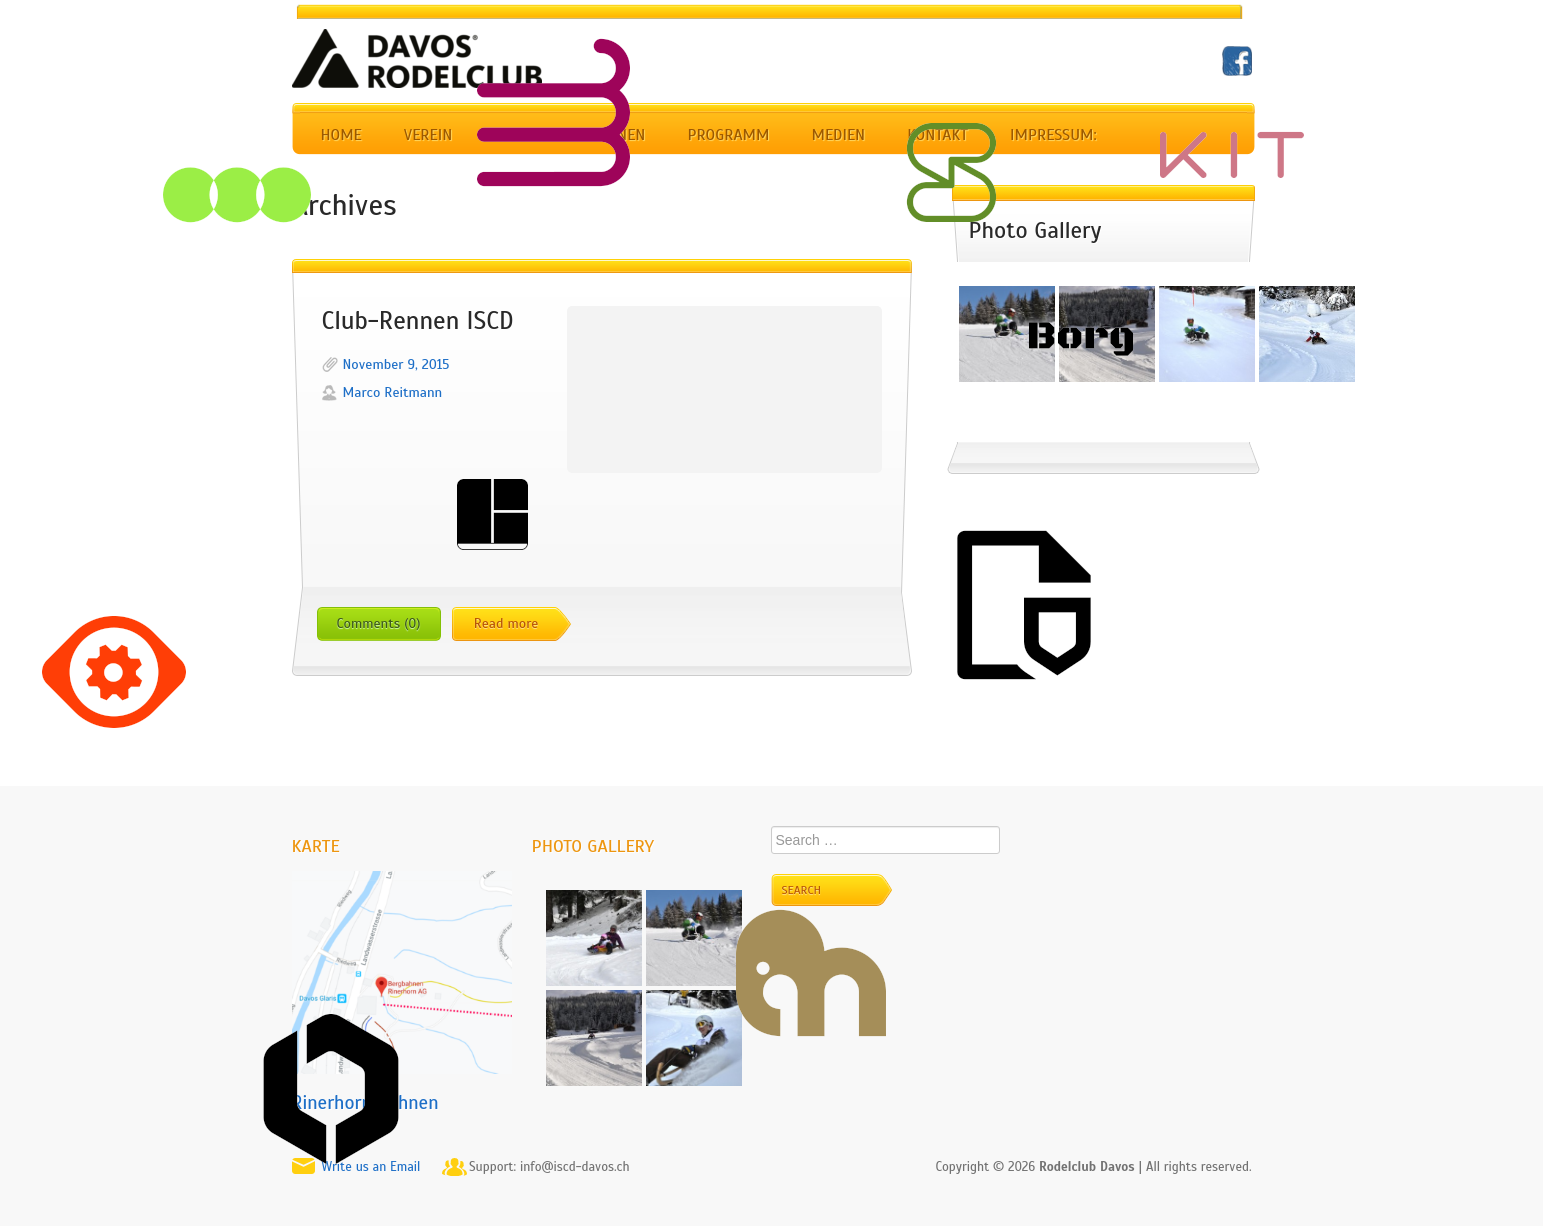  I want to click on view protected or secured document, so click(1024, 605).